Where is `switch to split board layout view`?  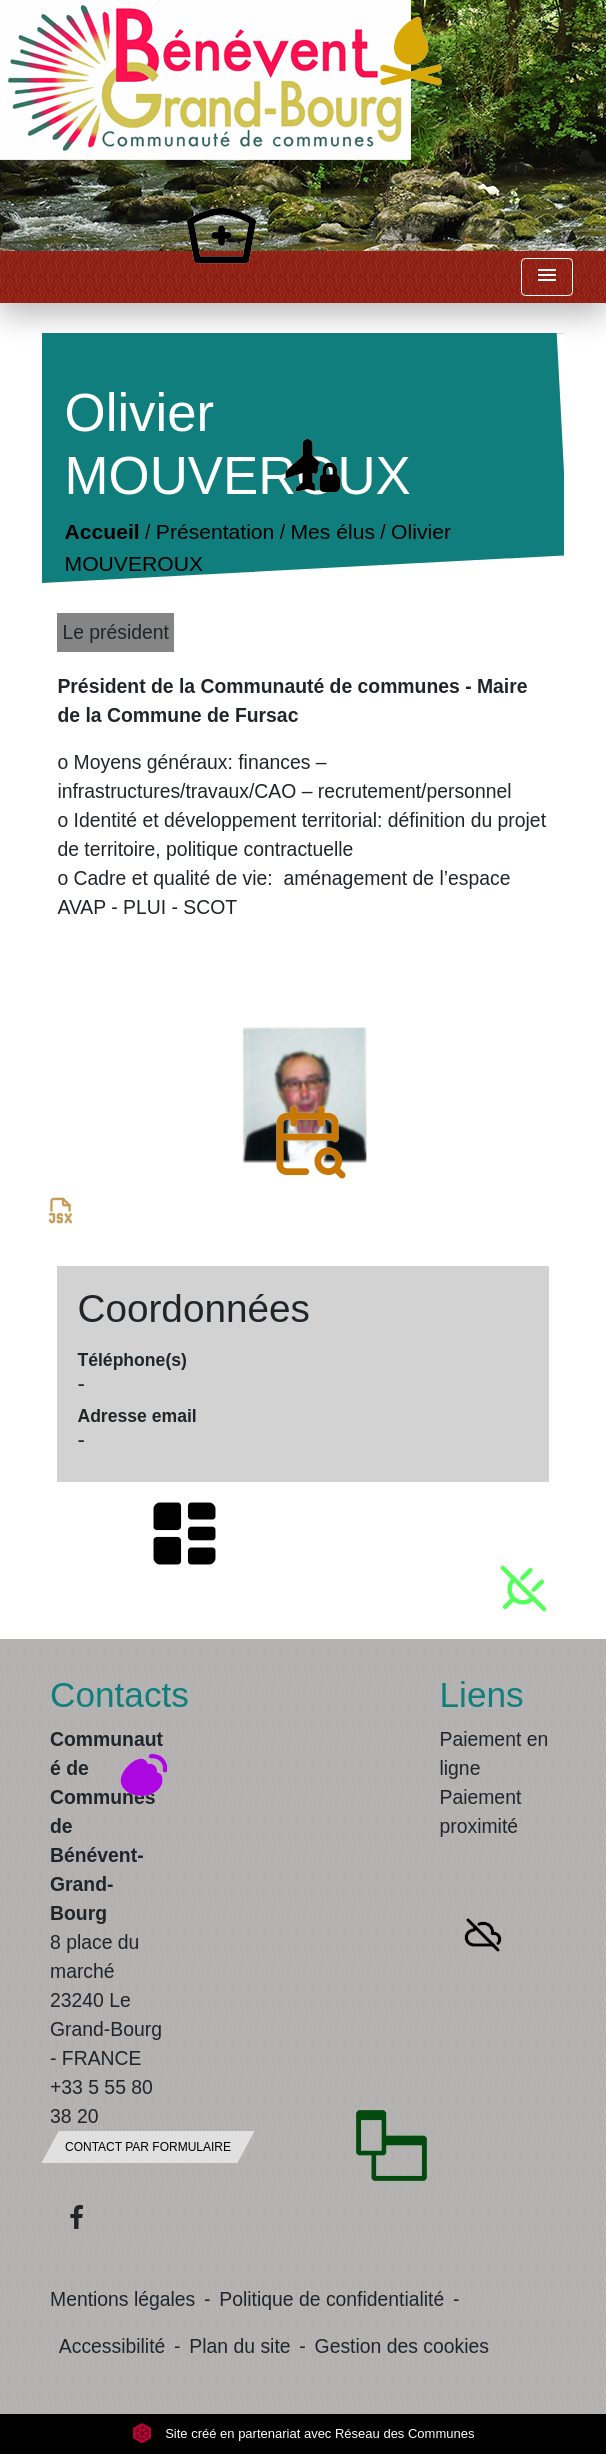
switch to split board layout view is located at coordinates (184, 1533).